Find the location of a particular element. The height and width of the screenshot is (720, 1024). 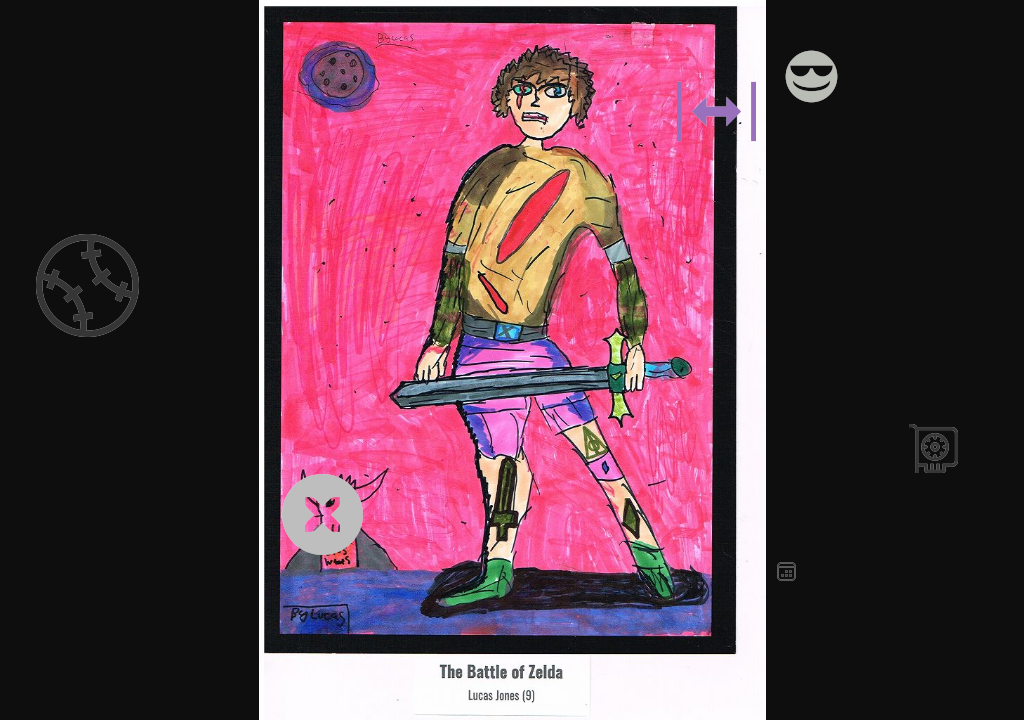

delete selected item is located at coordinates (322, 514).